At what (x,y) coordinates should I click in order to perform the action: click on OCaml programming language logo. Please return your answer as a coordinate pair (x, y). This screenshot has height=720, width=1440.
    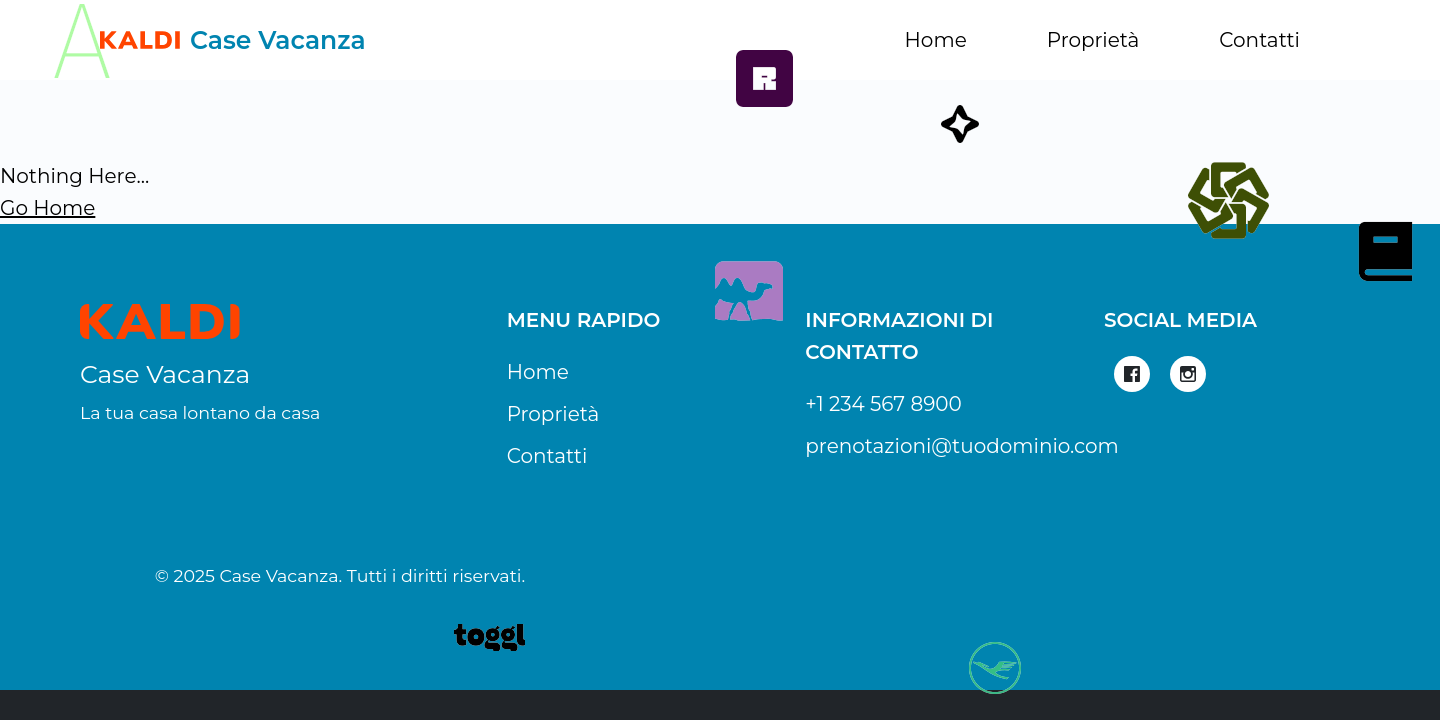
    Looking at the image, I should click on (749, 291).